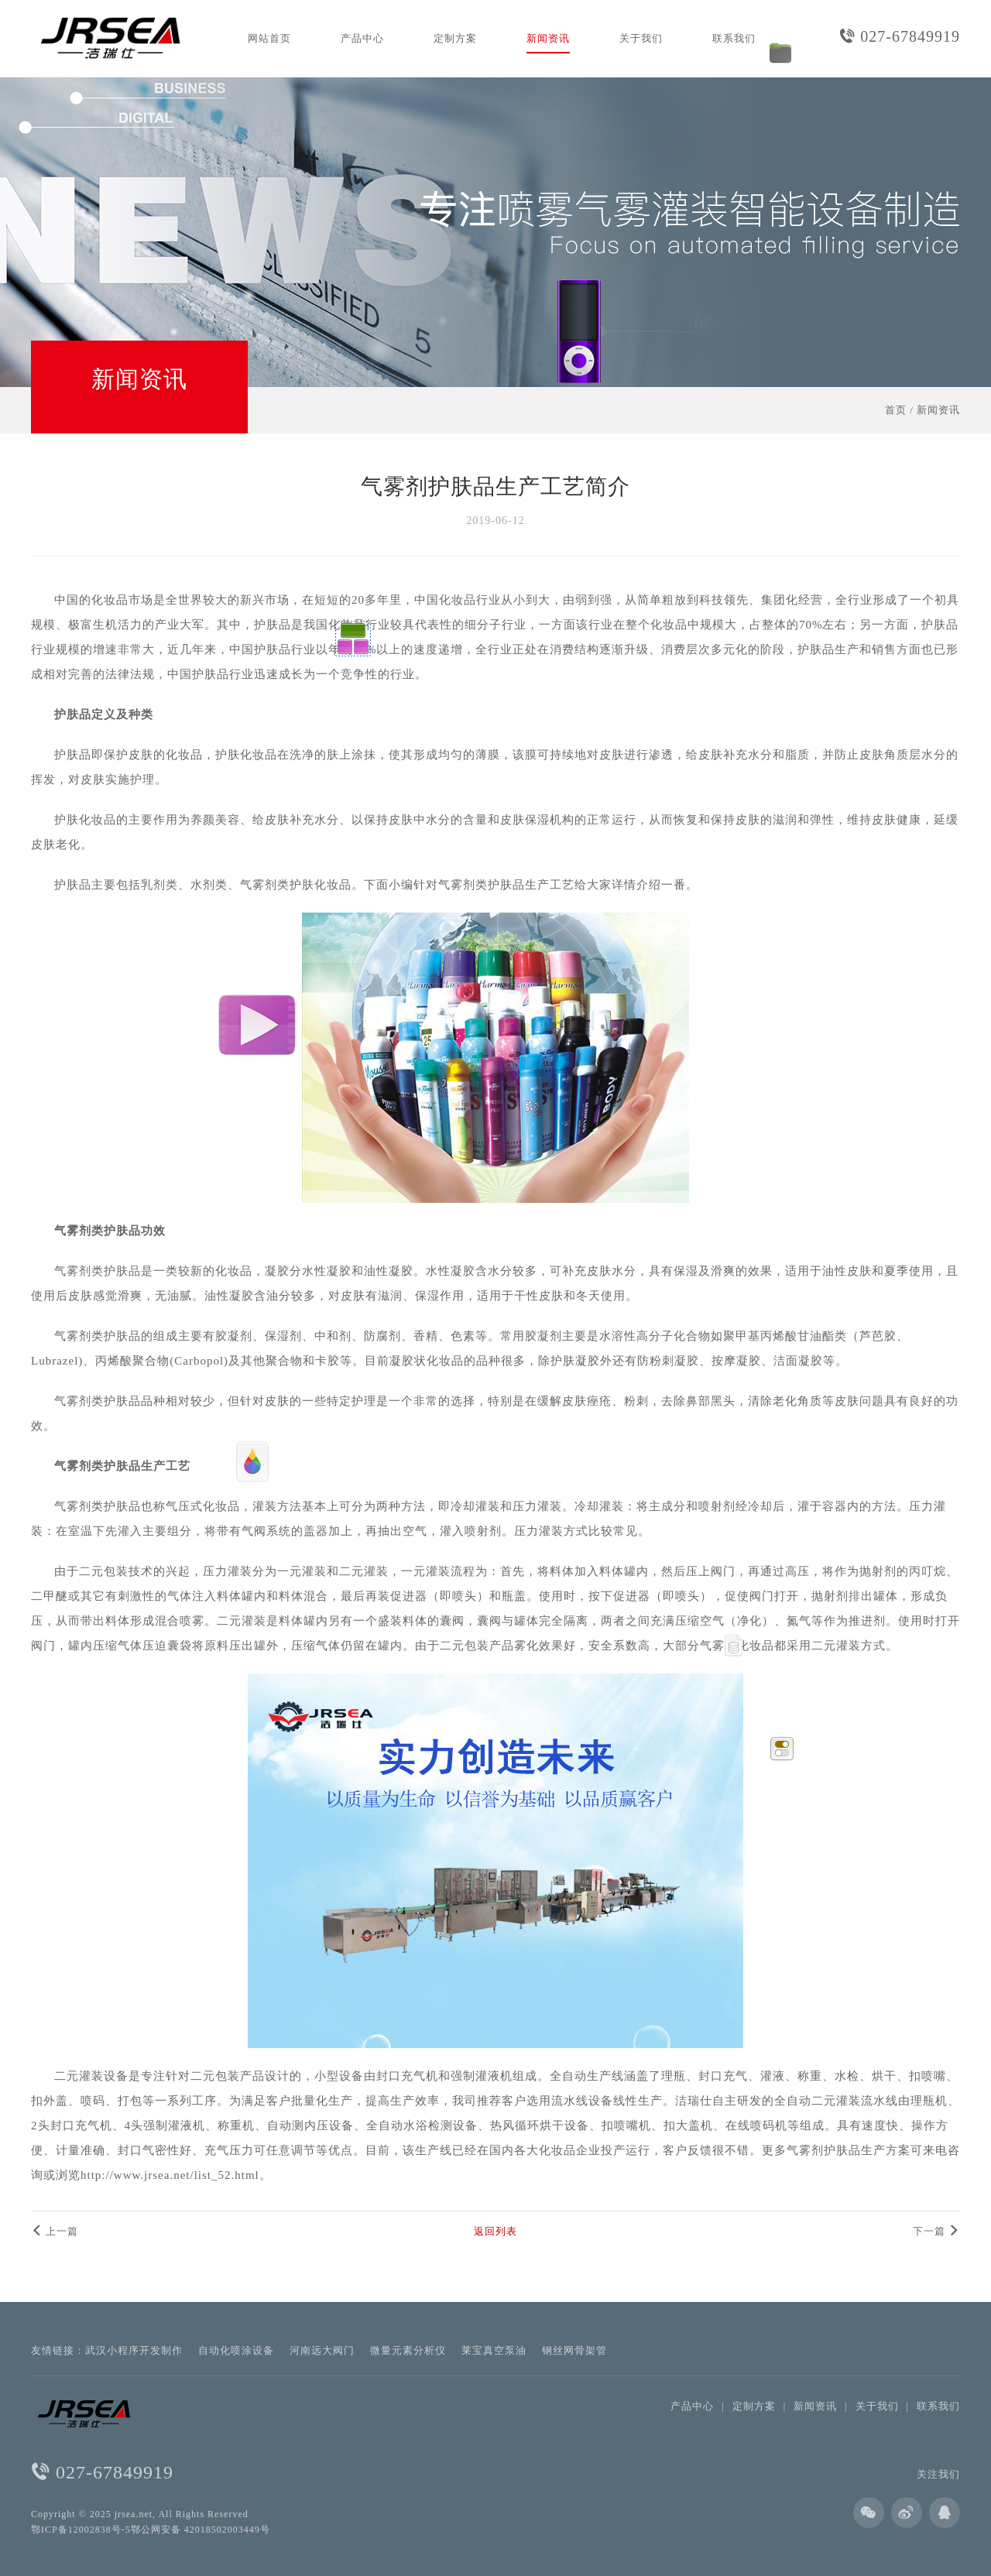  I want to click on sqlite3 database file, so click(733, 1645).